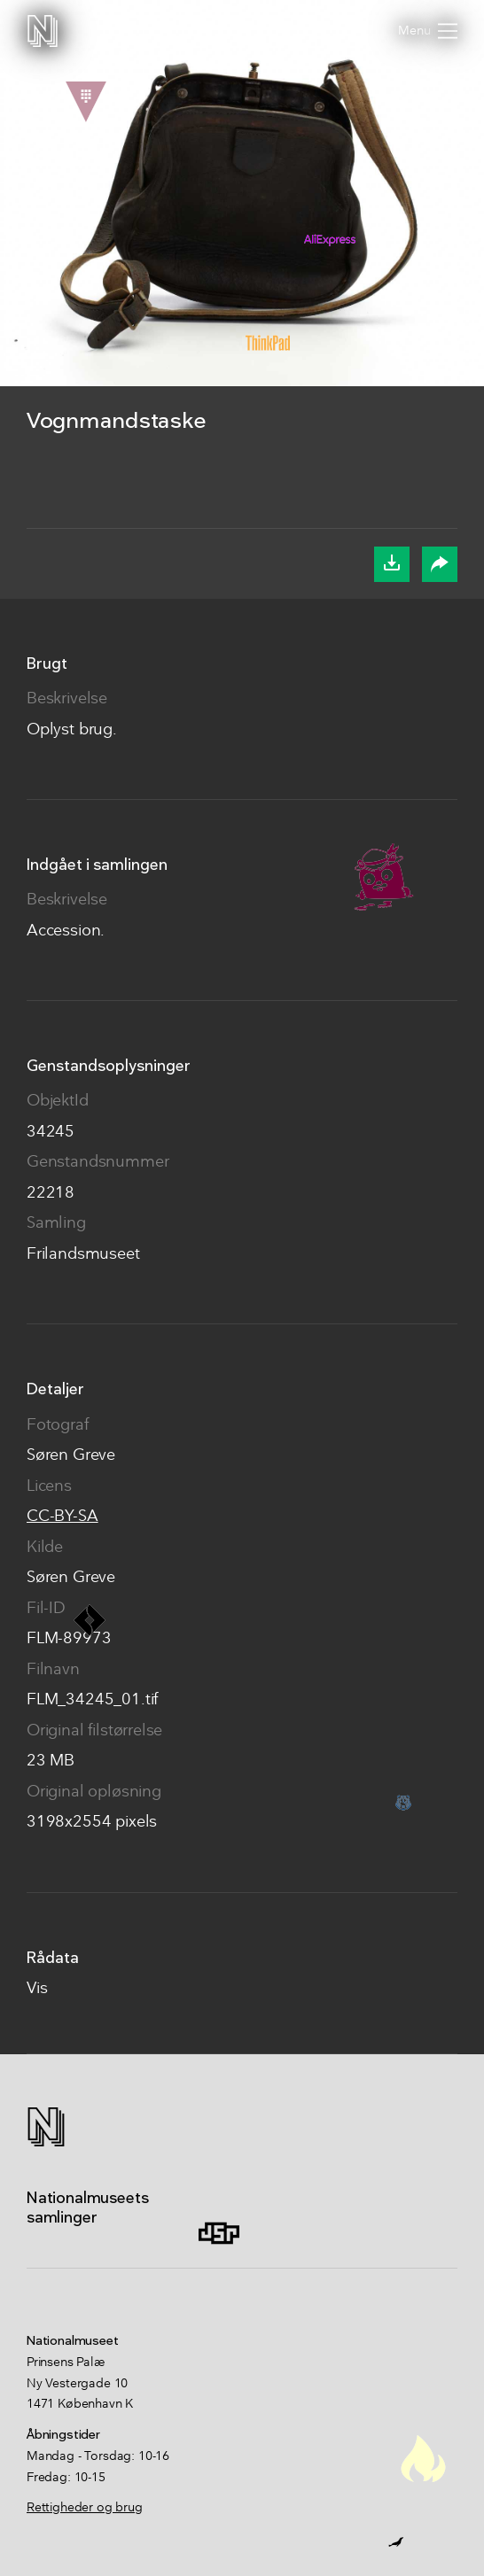  Describe the element at coordinates (268, 343) in the screenshot. I see `ThinkPad brand logo` at that location.